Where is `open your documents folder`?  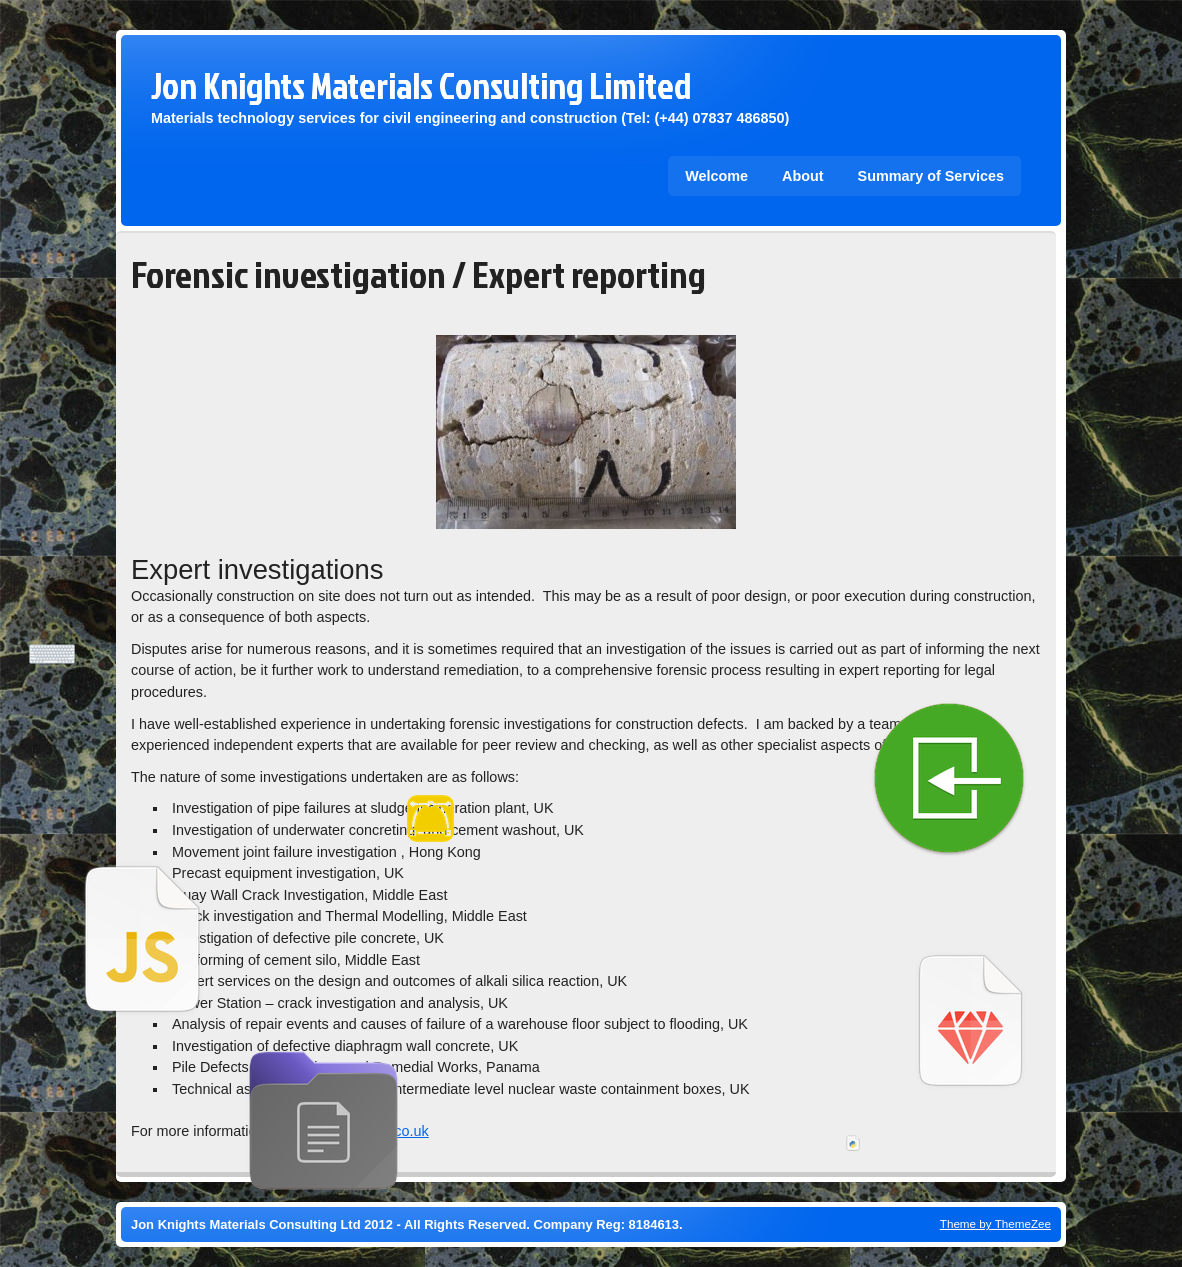 open your documents folder is located at coordinates (323, 1120).